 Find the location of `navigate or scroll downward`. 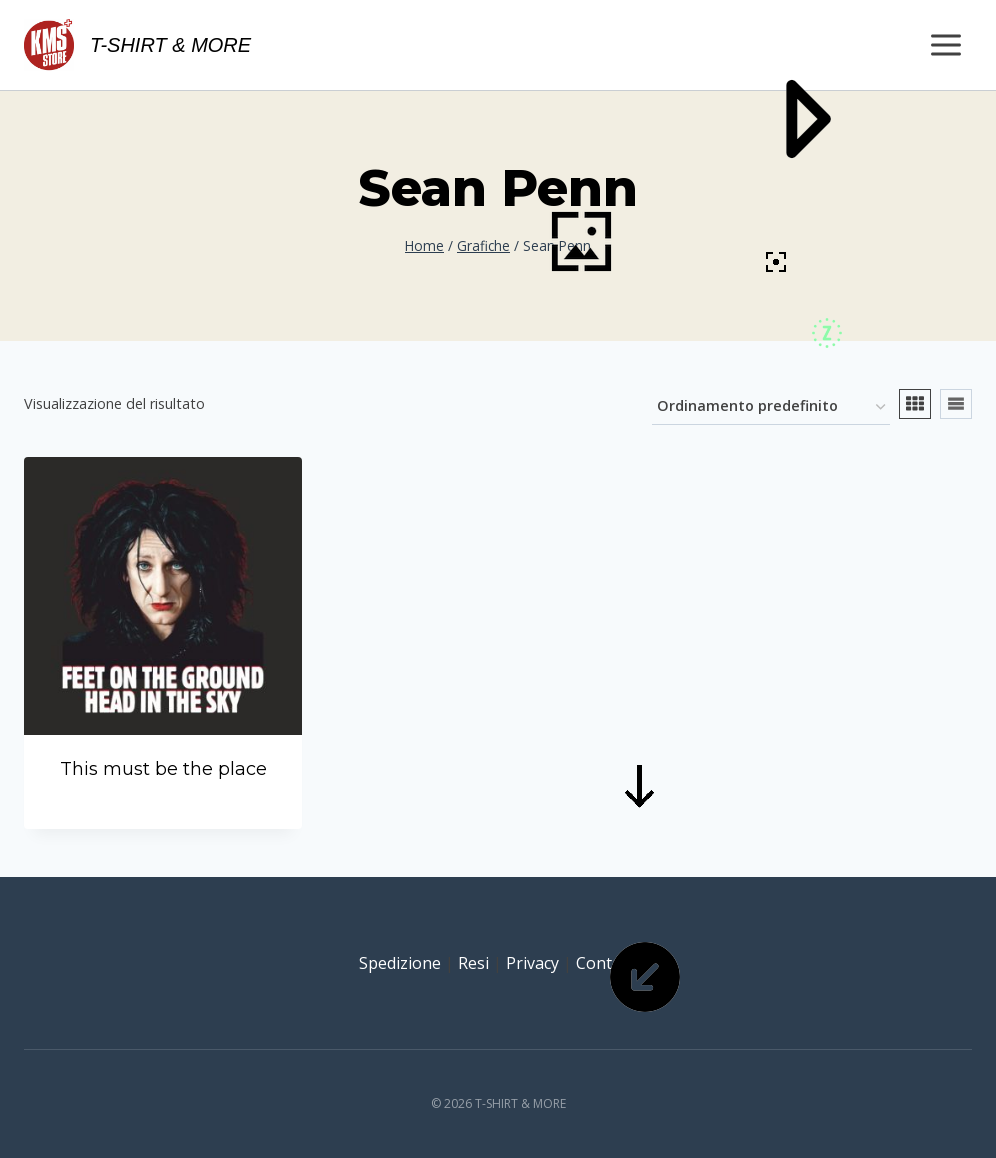

navigate or scroll downward is located at coordinates (639, 786).